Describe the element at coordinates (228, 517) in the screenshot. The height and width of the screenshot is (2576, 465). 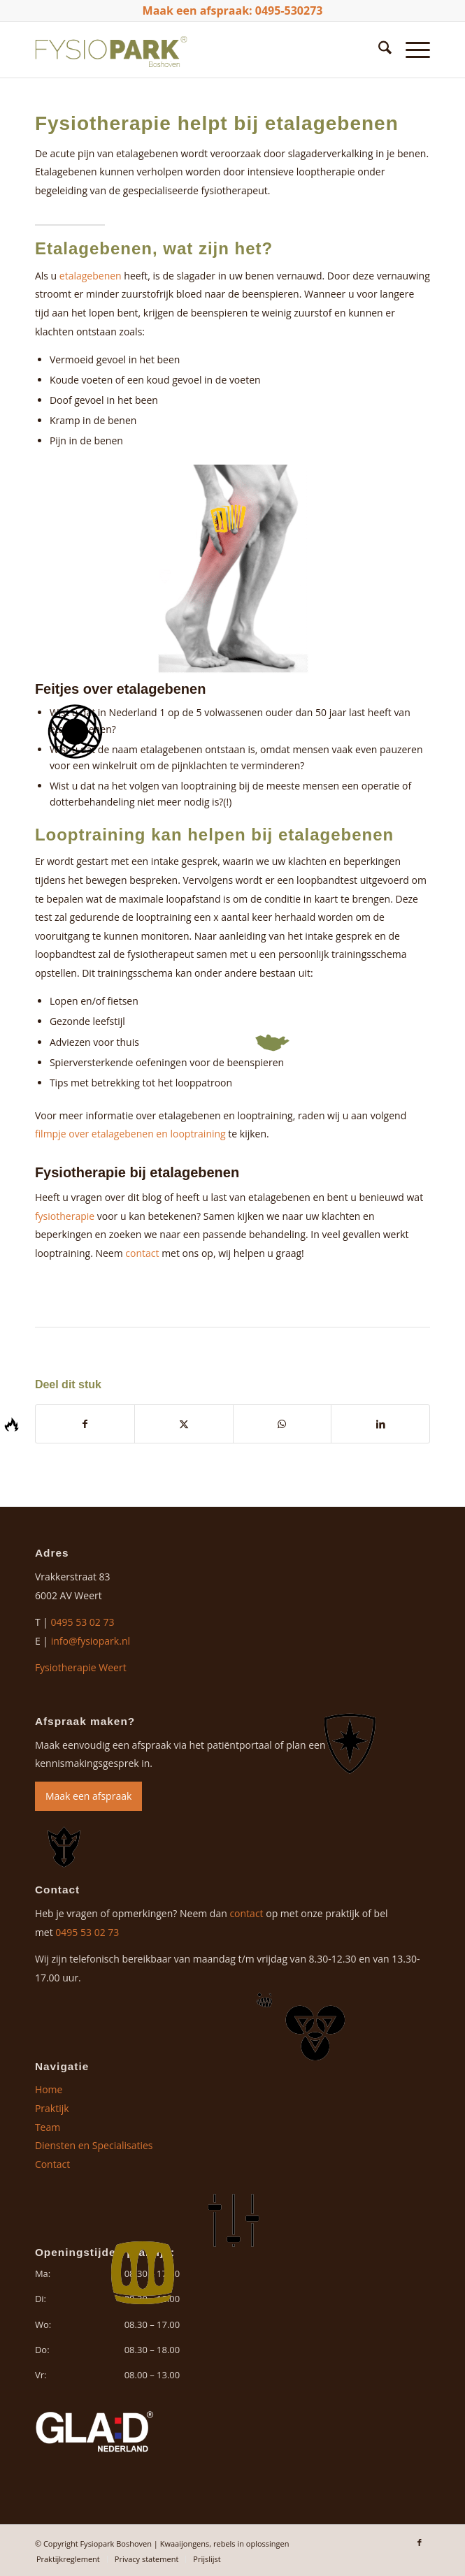
I see `select accordion instrument` at that location.